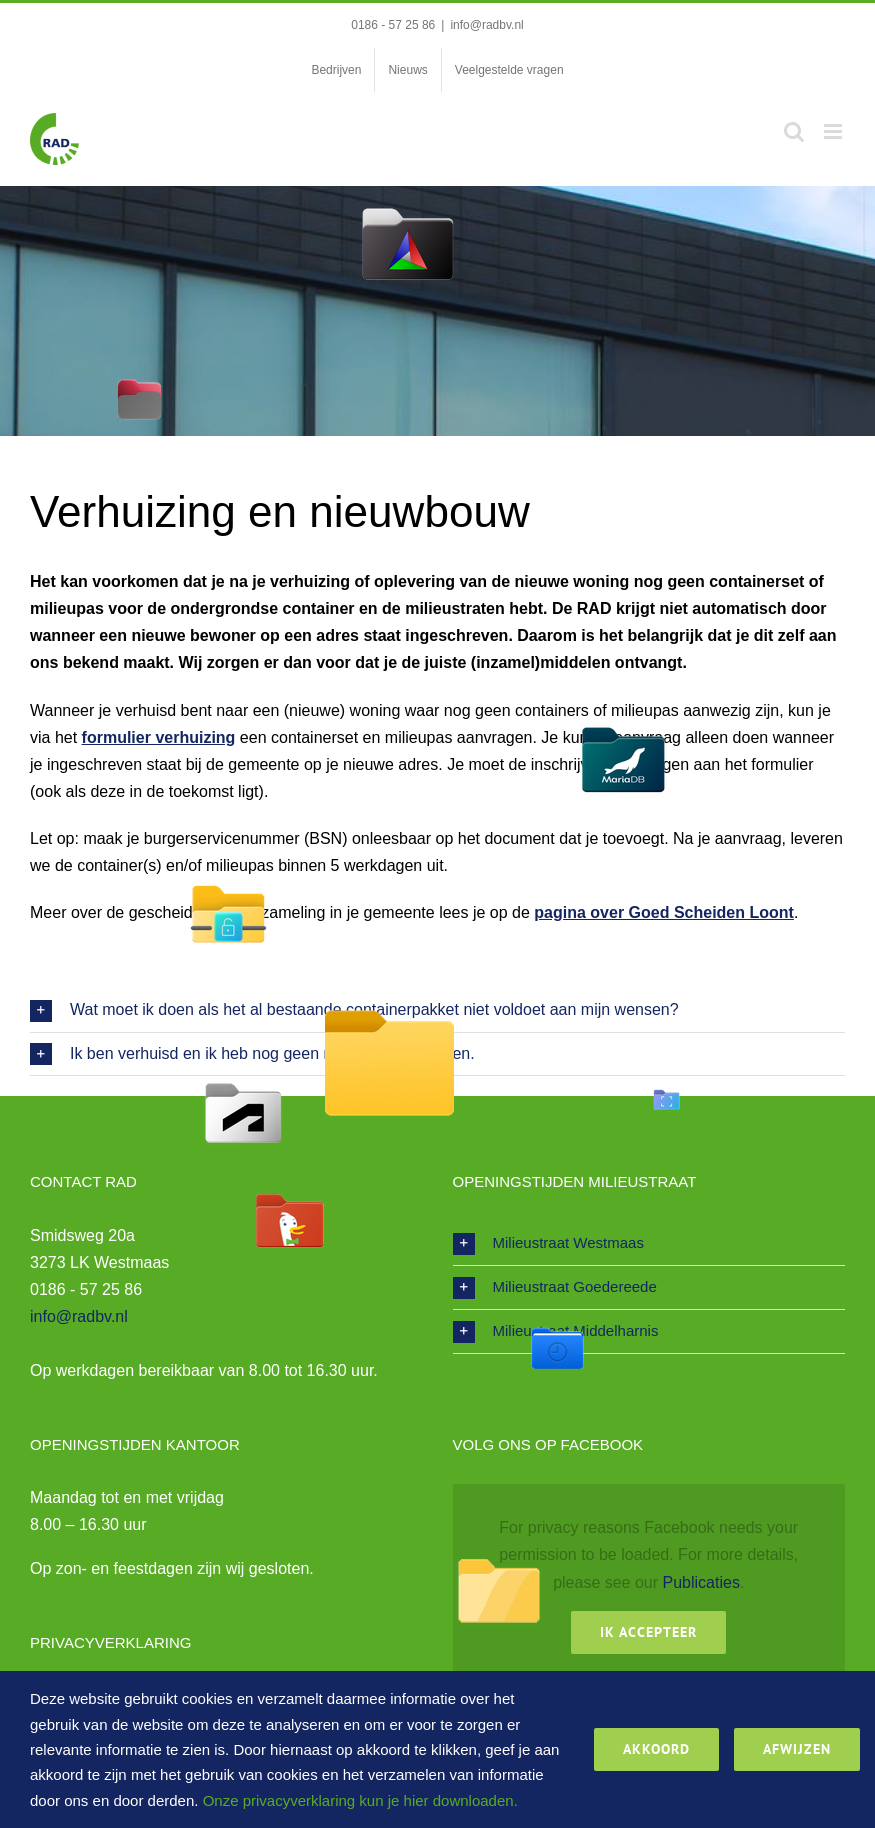  I want to click on folder containing cmake build configuration files, so click(407, 246).